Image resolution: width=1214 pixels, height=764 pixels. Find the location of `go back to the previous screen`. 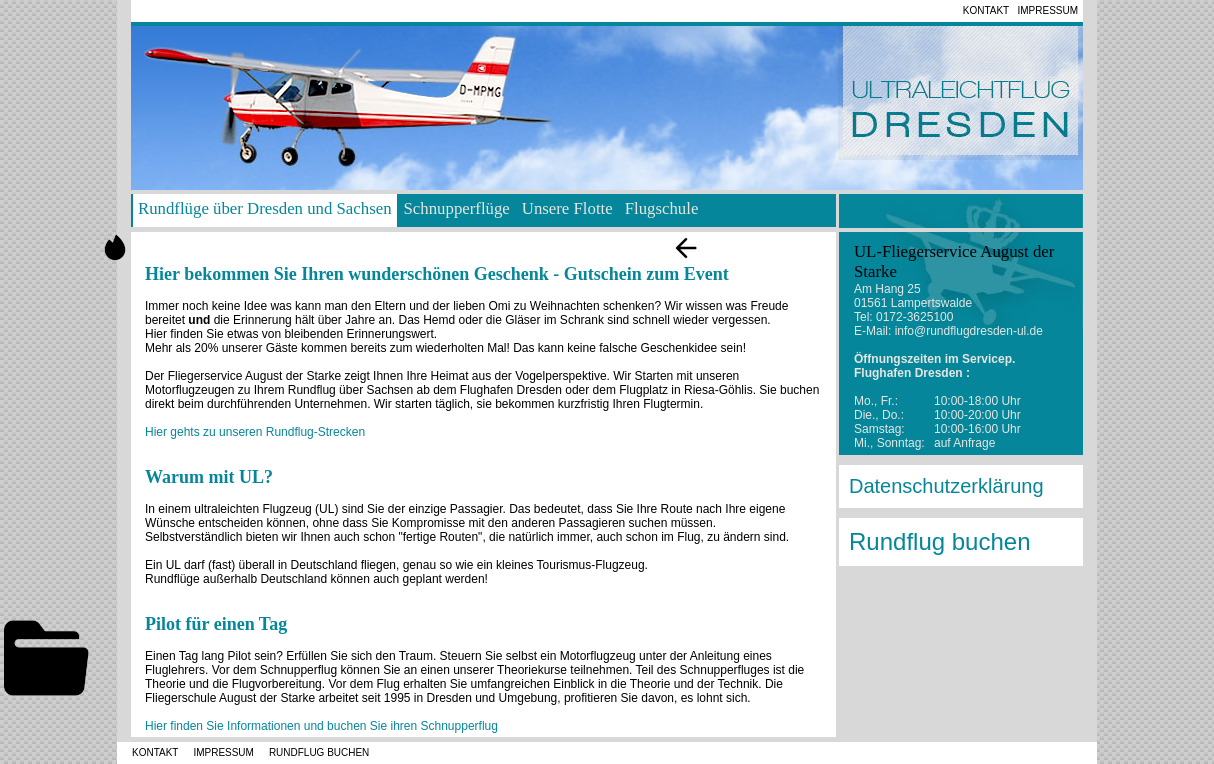

go back to the previous screen is located at coordinates (686, 248).